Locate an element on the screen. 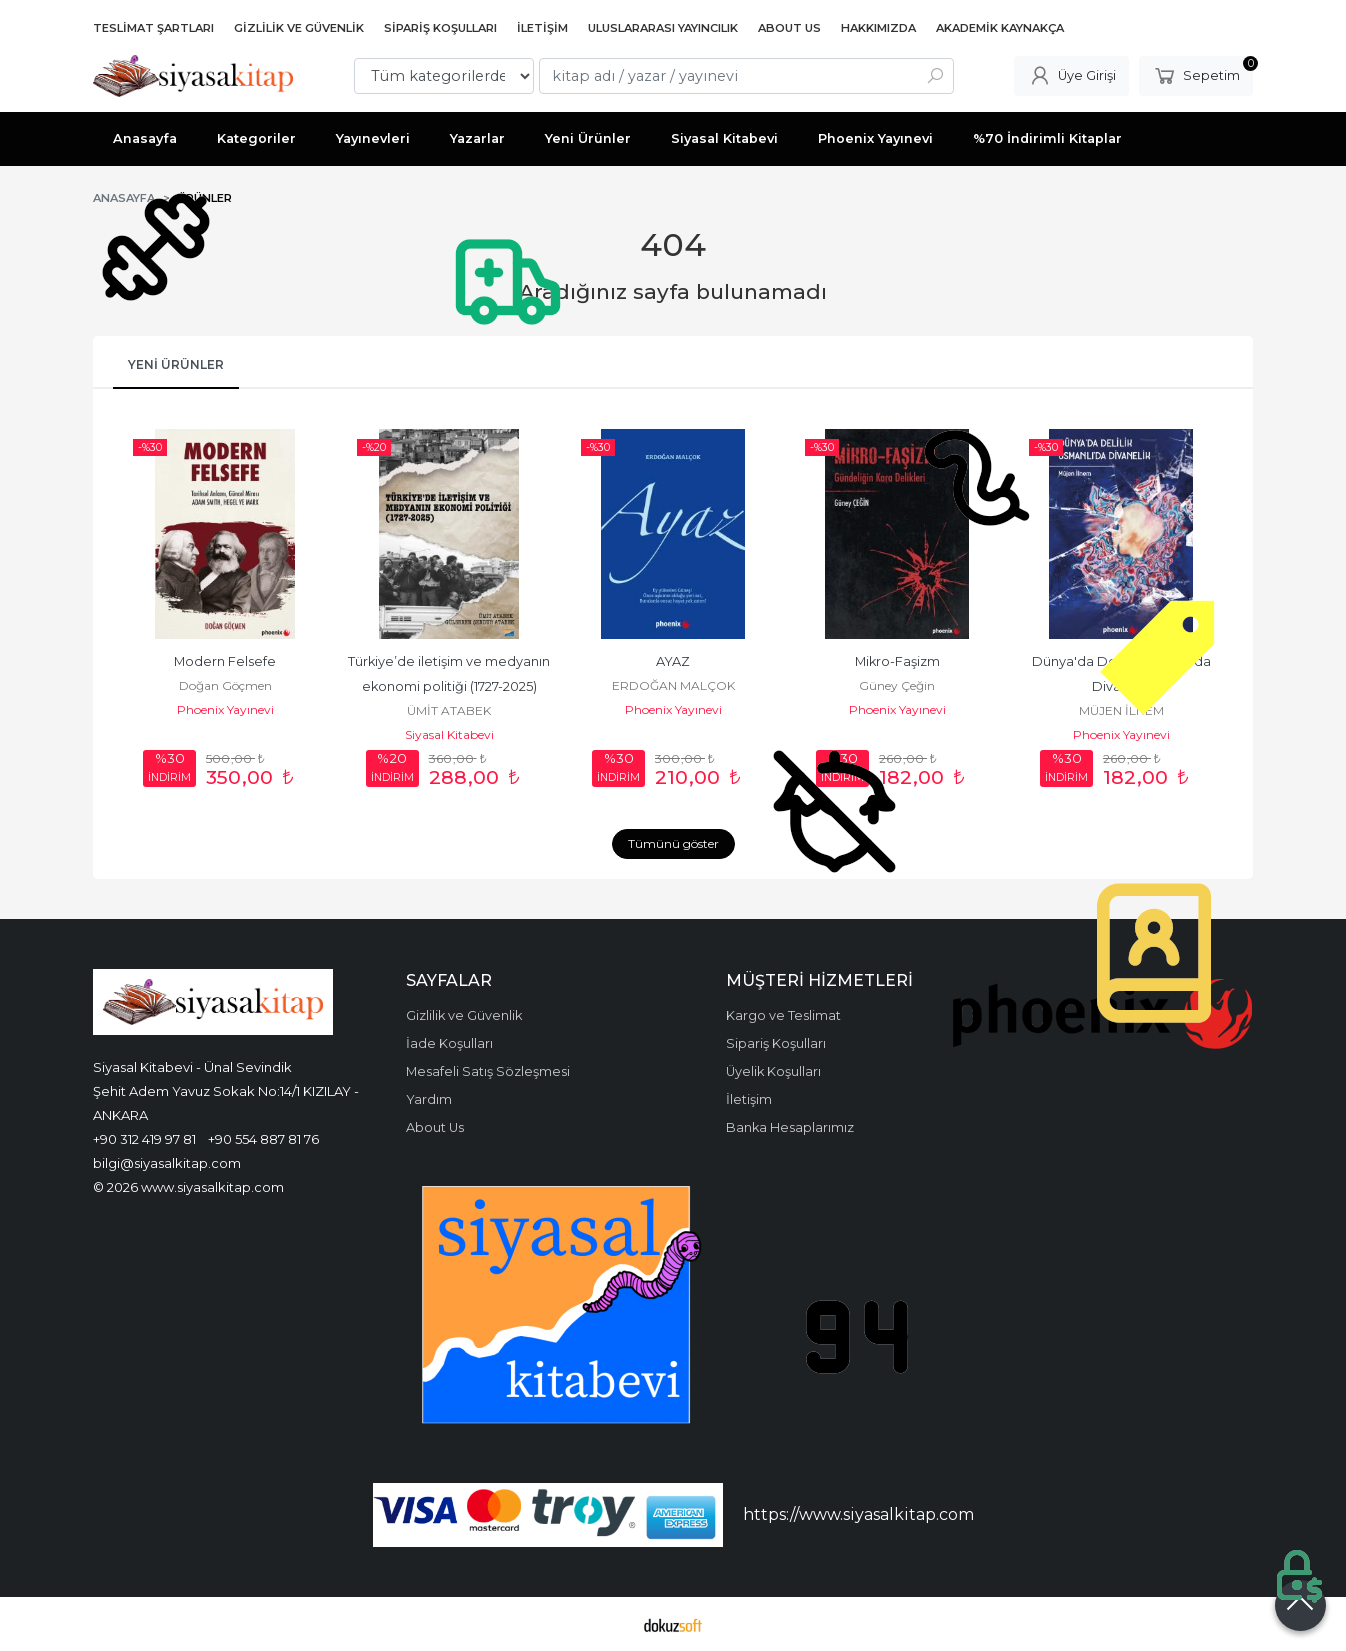 This screenshot has height=1651, width=1346. access emergency medical services is located at coordinates (508, 282).